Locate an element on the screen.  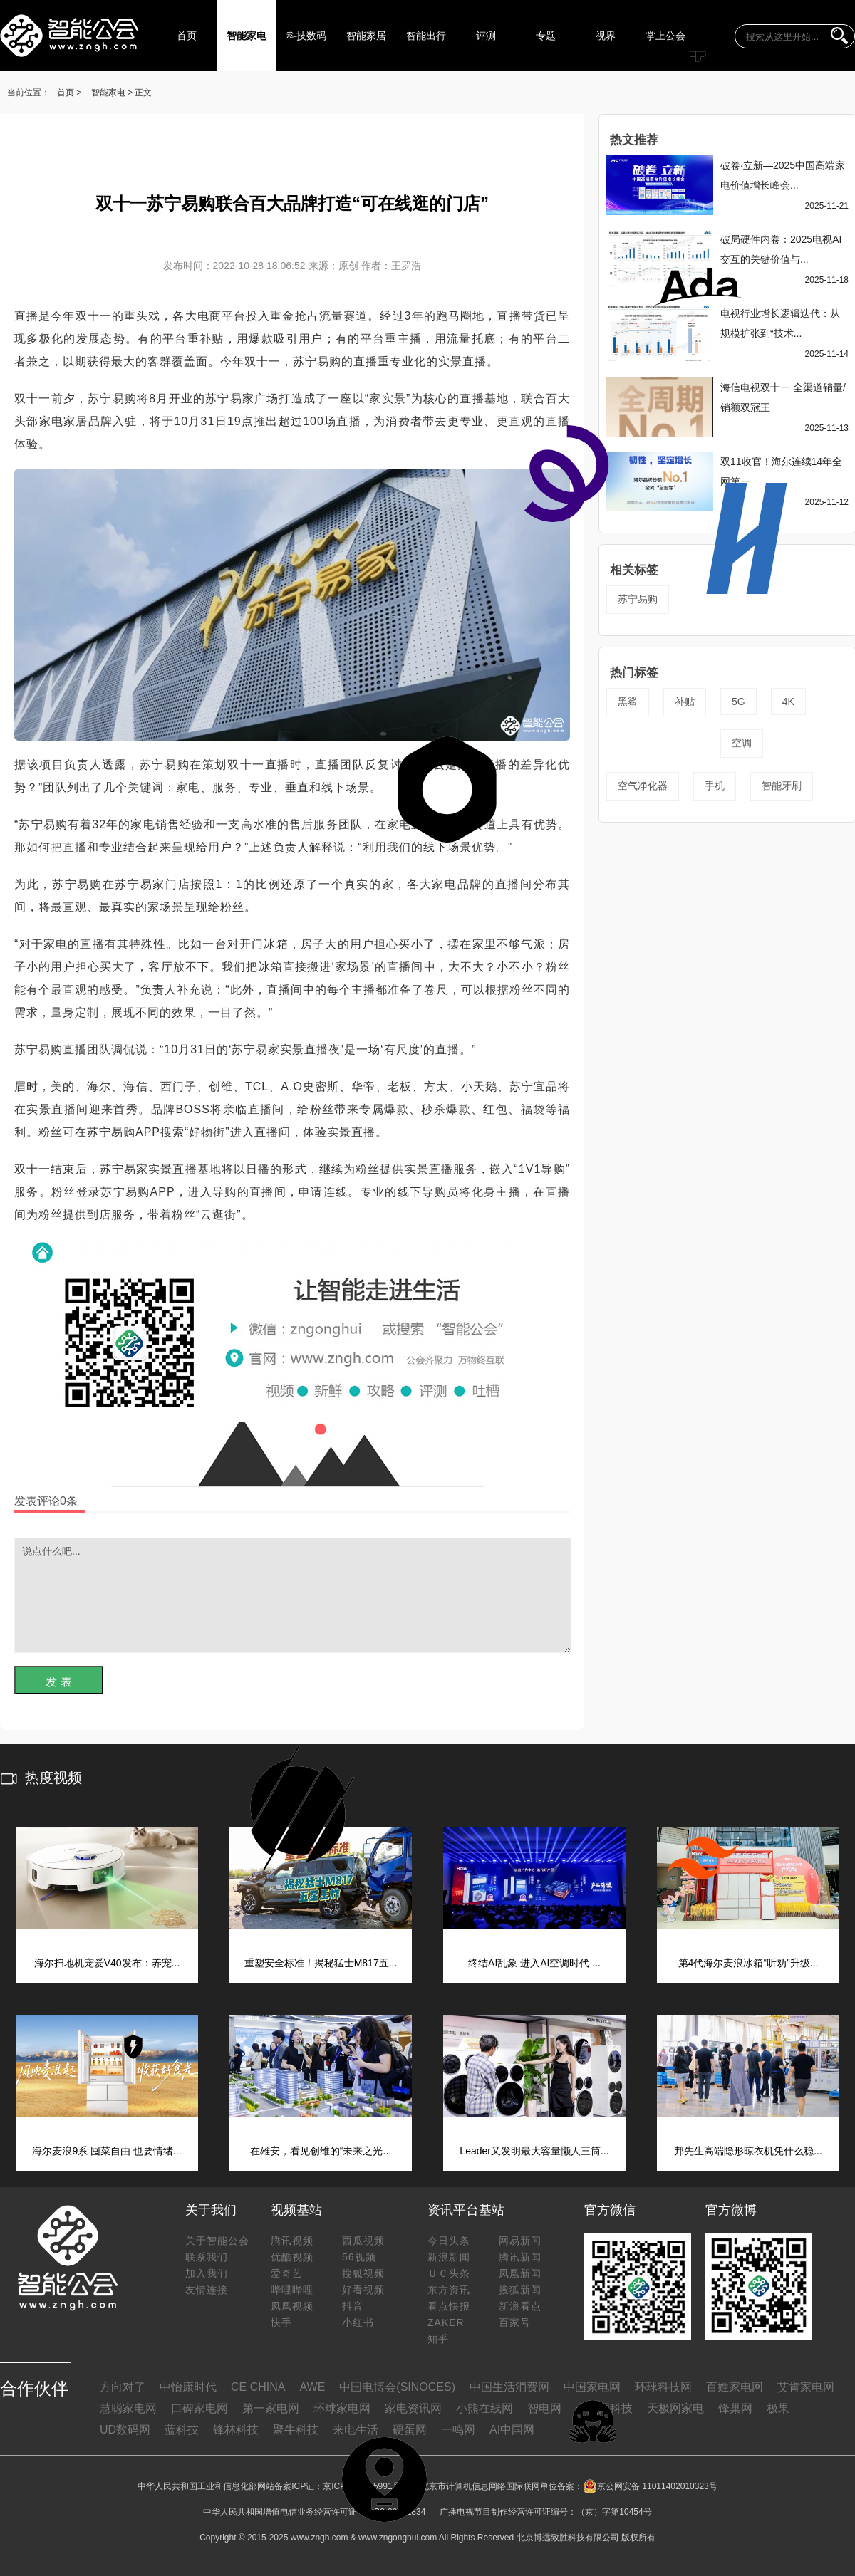
visit hugging face platform is located at coordinates (593, 2421).